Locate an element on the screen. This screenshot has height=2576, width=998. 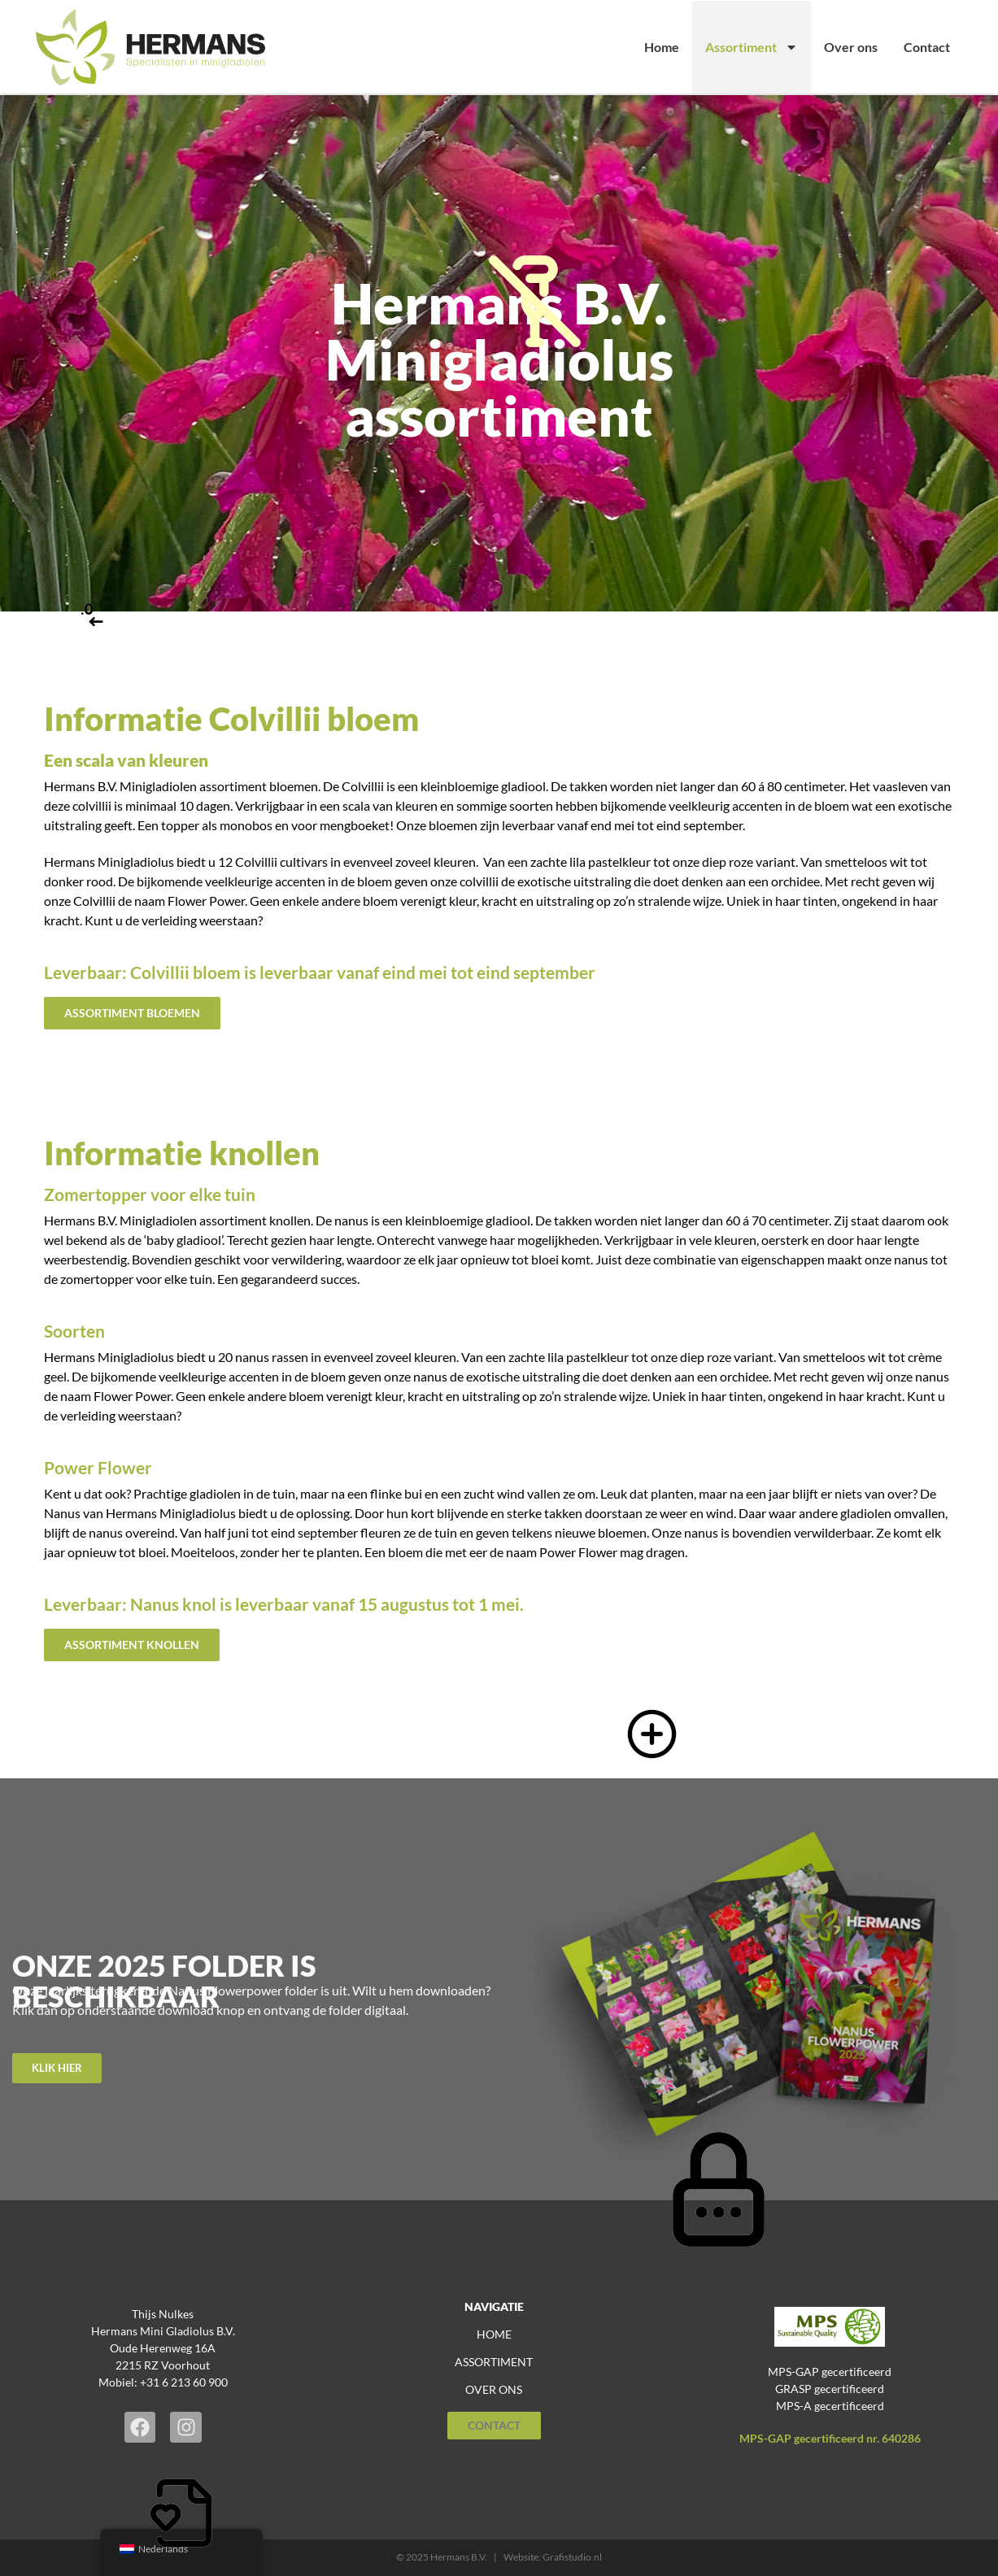
decrease decimal places in number formatting is located at coordinates (93, 615).